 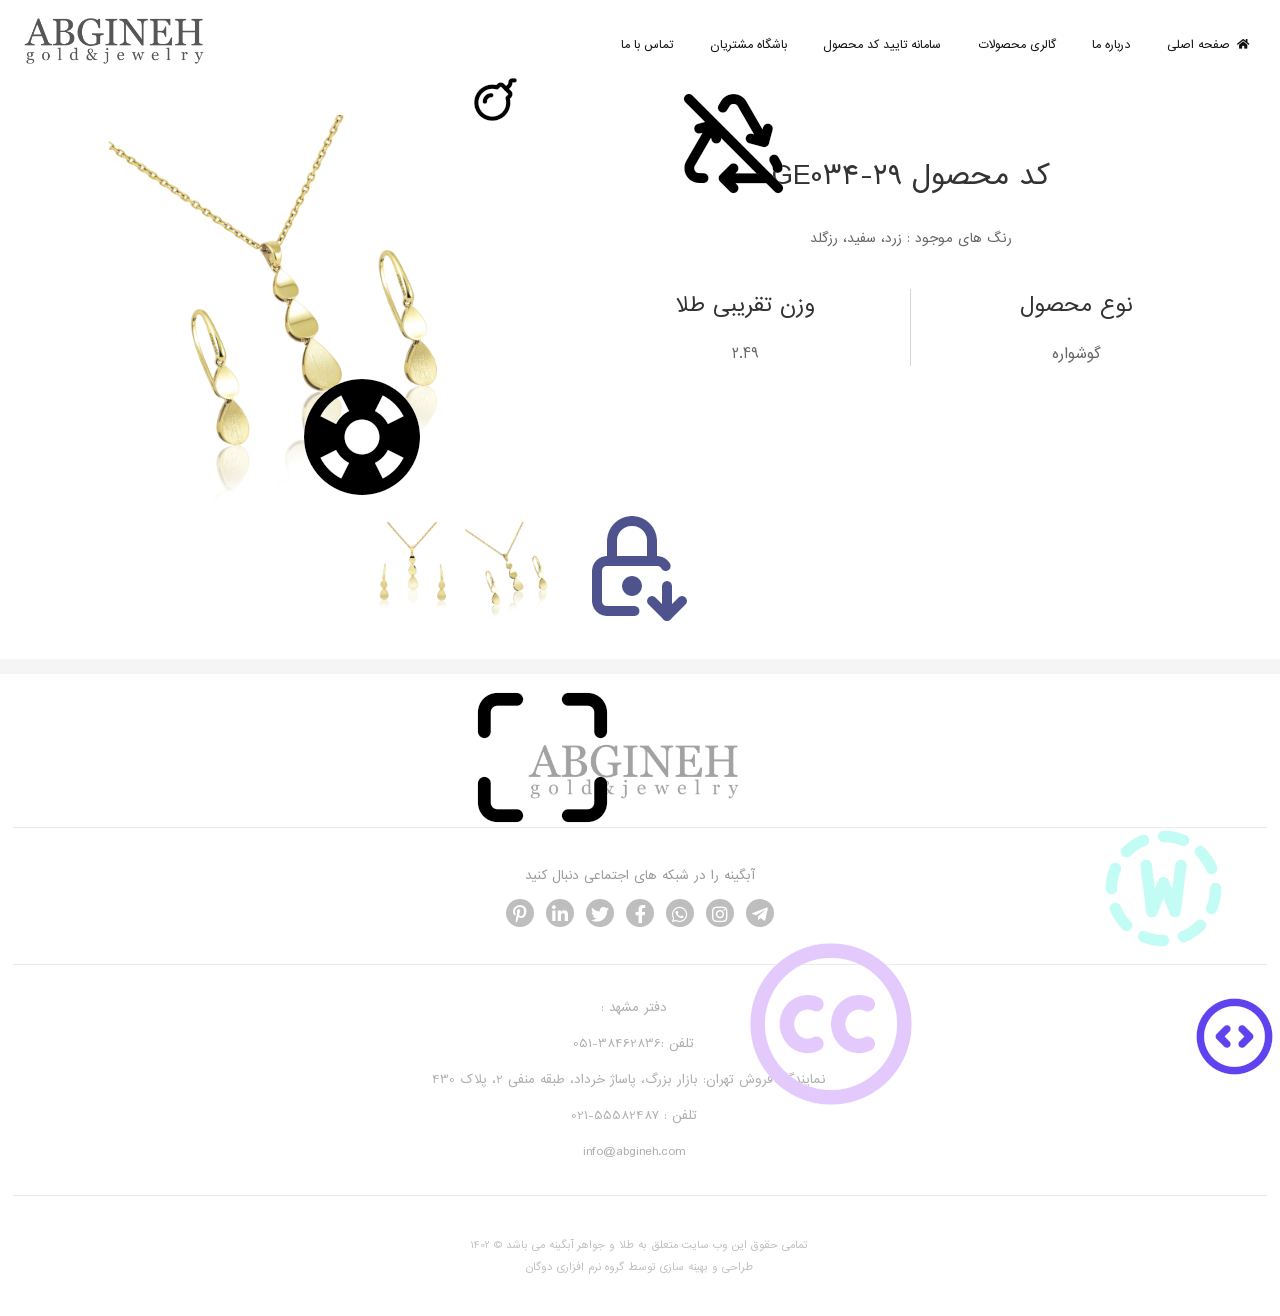 What do you see at coordinates (1163, 888) in the screenshot?
I see `indicates a pending or in-progress word processor document` at bounding box center [1163, 888].